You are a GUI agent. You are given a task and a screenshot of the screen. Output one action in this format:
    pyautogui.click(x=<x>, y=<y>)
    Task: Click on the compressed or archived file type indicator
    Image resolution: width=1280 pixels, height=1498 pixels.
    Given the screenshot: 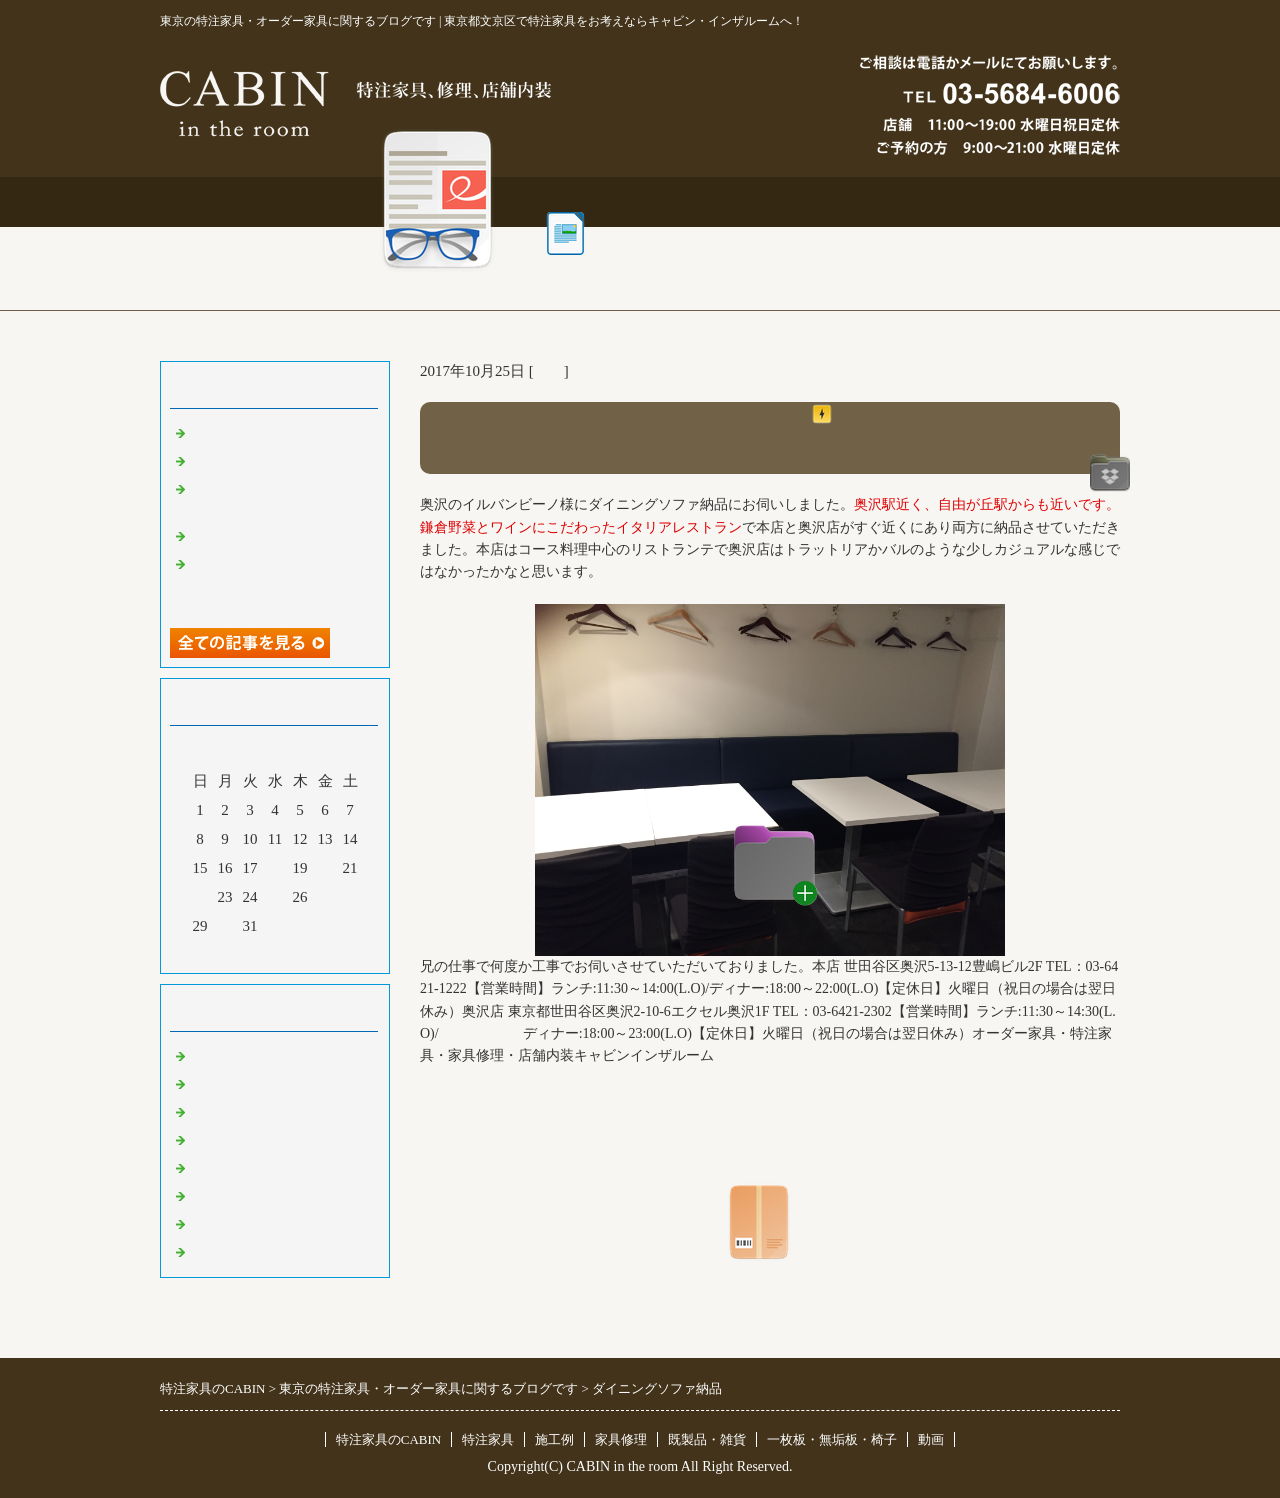 What is the action you would take?
    pyautogui.click(x=759, y=1222)
    